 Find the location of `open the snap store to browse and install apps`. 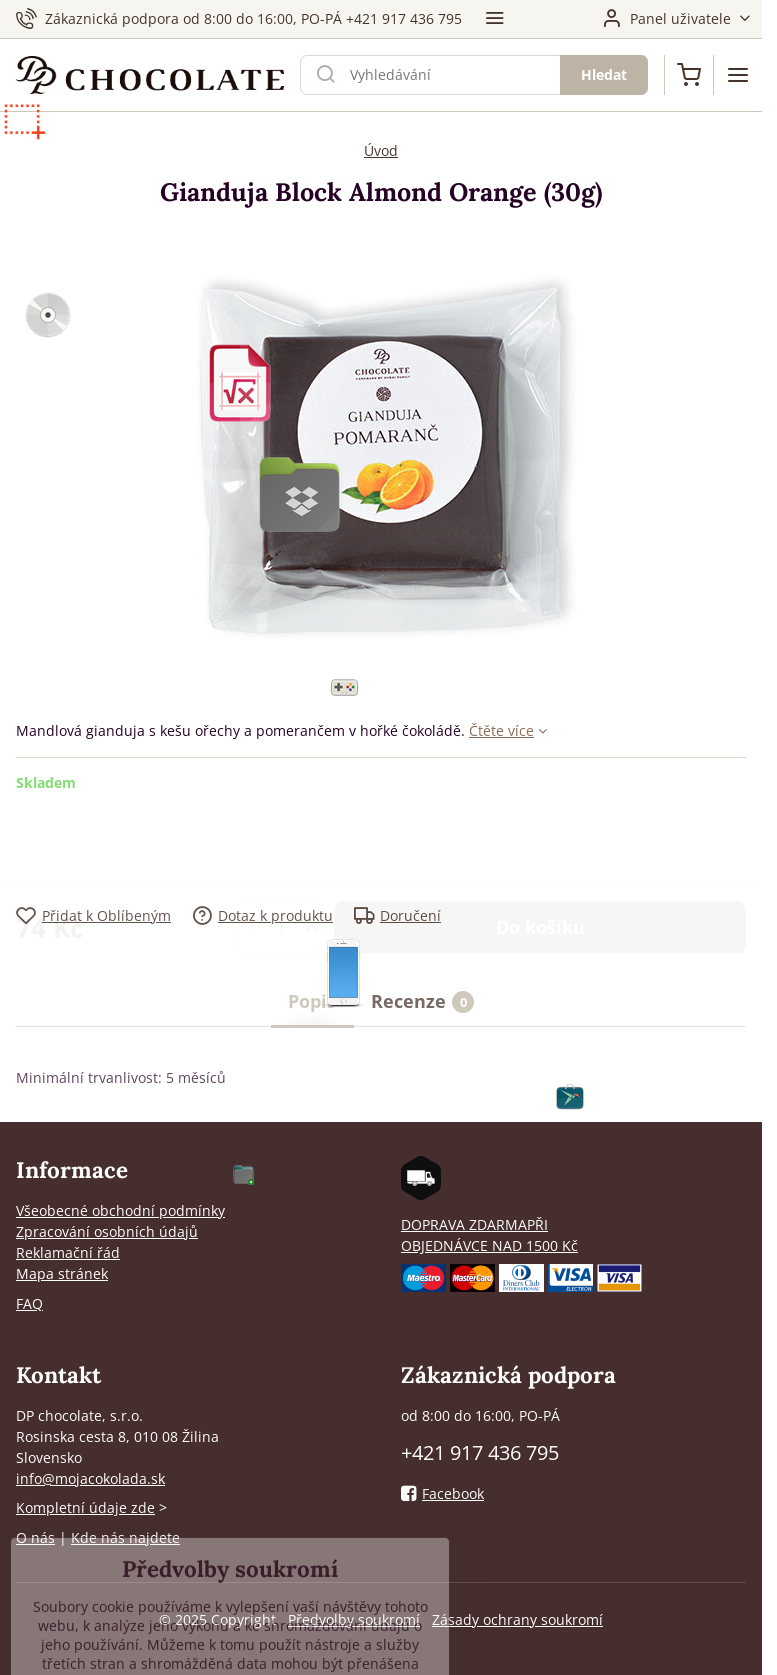

open the snap store to browse and install apps is located at coordinates (570, 1098).